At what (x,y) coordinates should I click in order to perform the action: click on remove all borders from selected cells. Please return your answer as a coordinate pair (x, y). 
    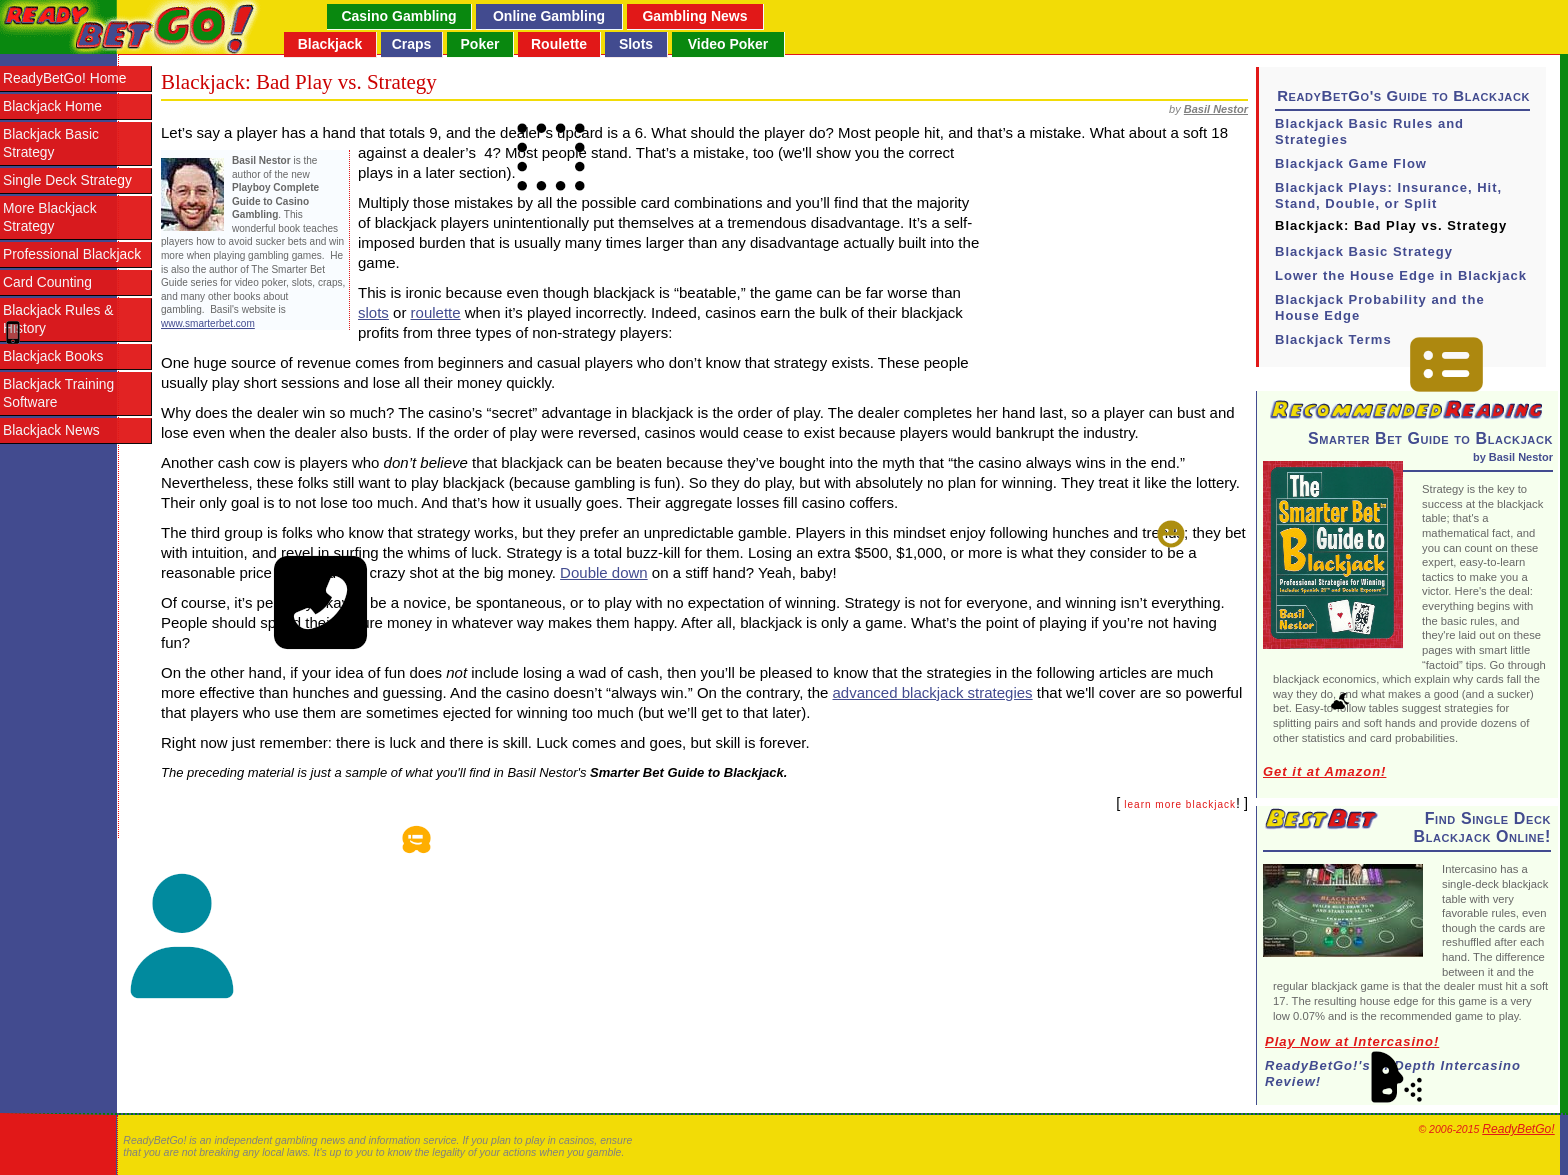
    Looking at the image, I should click on (551, 157).